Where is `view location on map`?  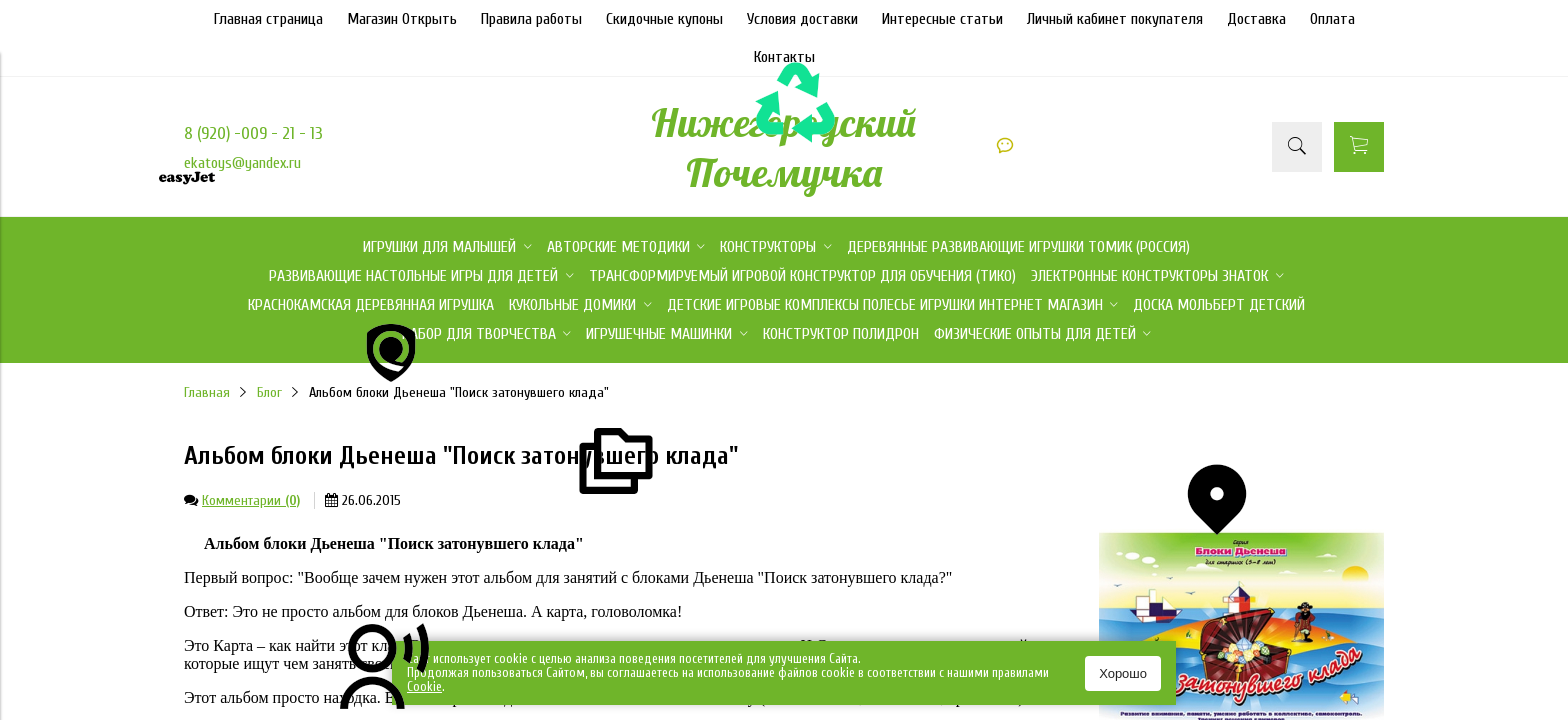
view location on map is located at coordinates (1217, 497).